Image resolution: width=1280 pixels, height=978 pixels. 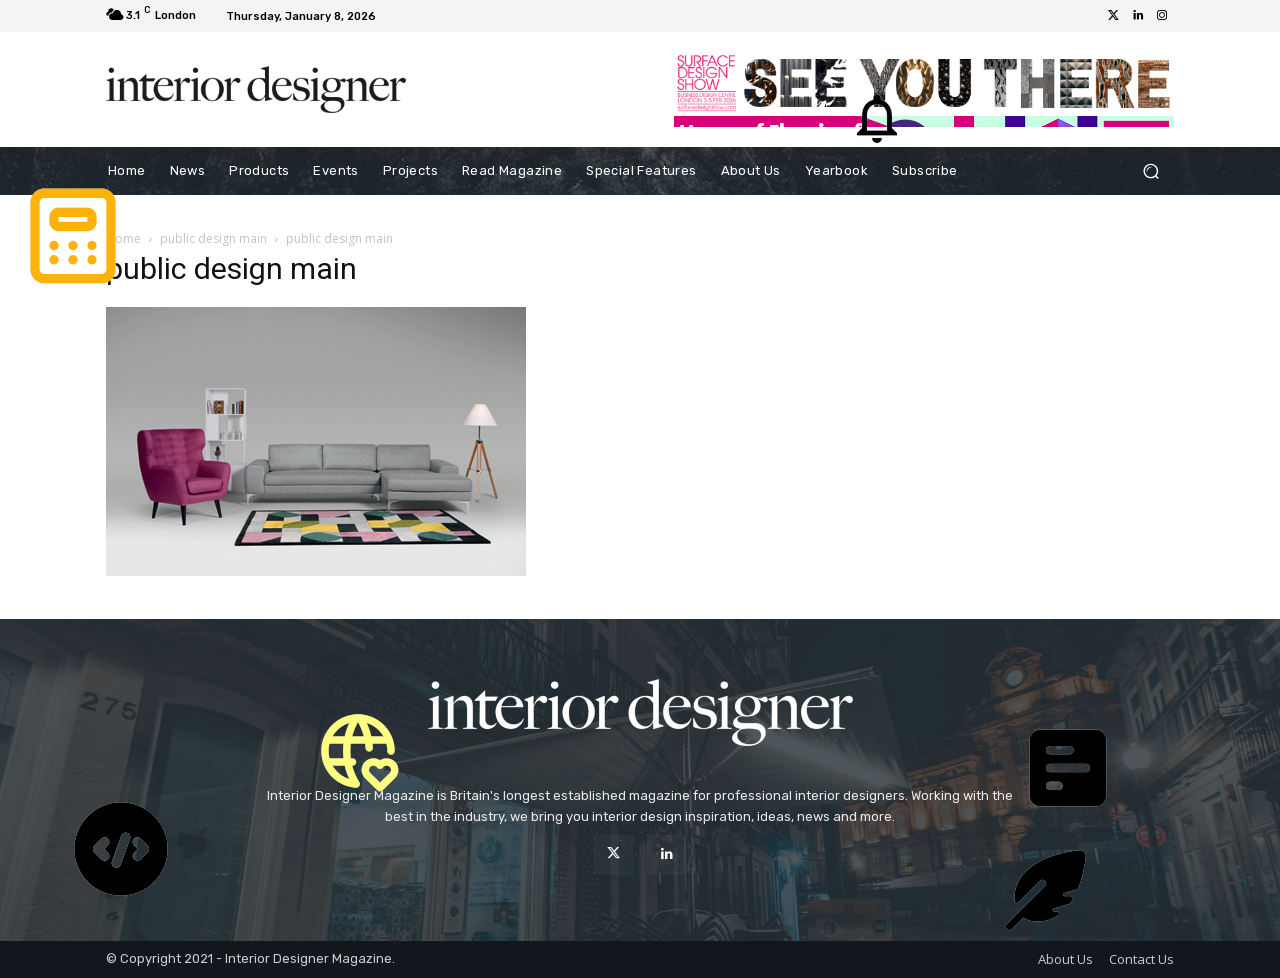 I want to click on compose a new message or note, so click(x=1045, y=891).